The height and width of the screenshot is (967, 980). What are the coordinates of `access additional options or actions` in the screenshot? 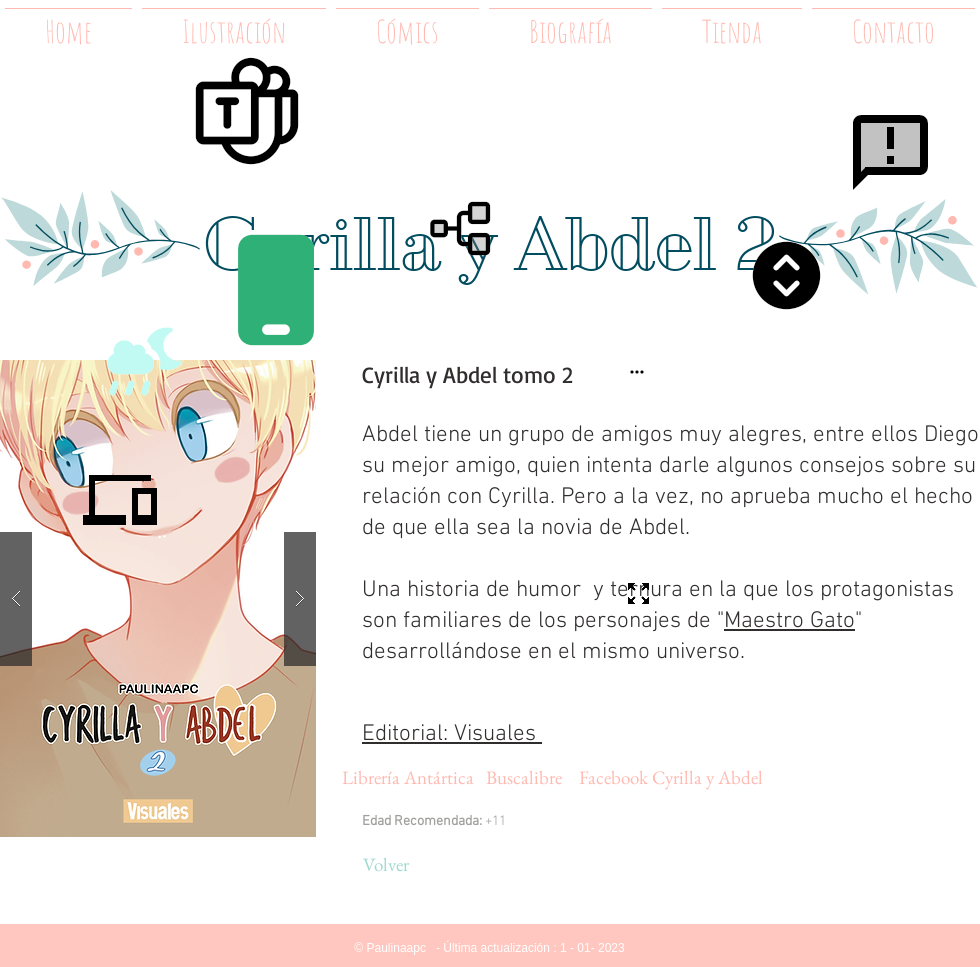 It's located at (637, 372).